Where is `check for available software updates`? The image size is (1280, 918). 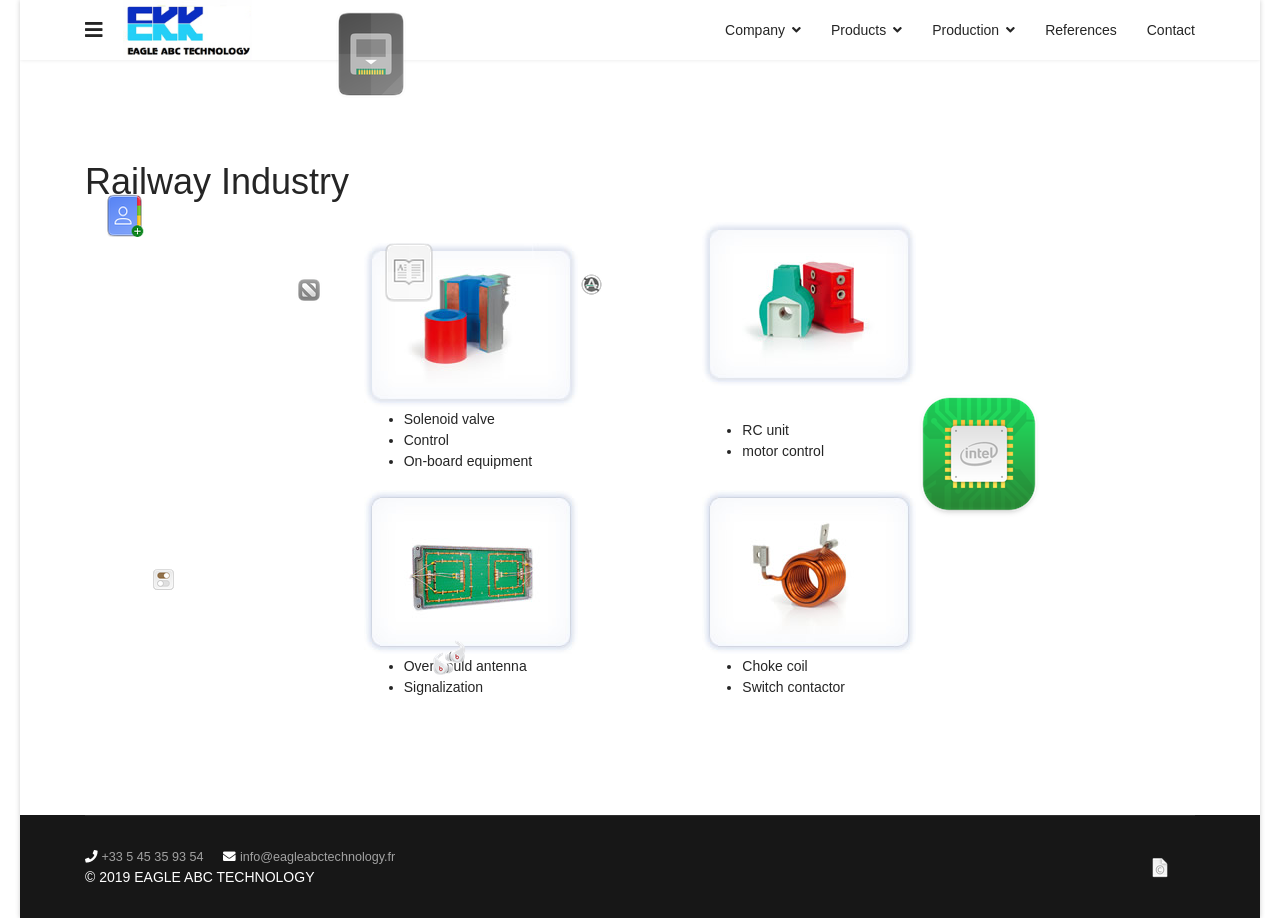 check for available software updates is located at coordinates (591, 284).